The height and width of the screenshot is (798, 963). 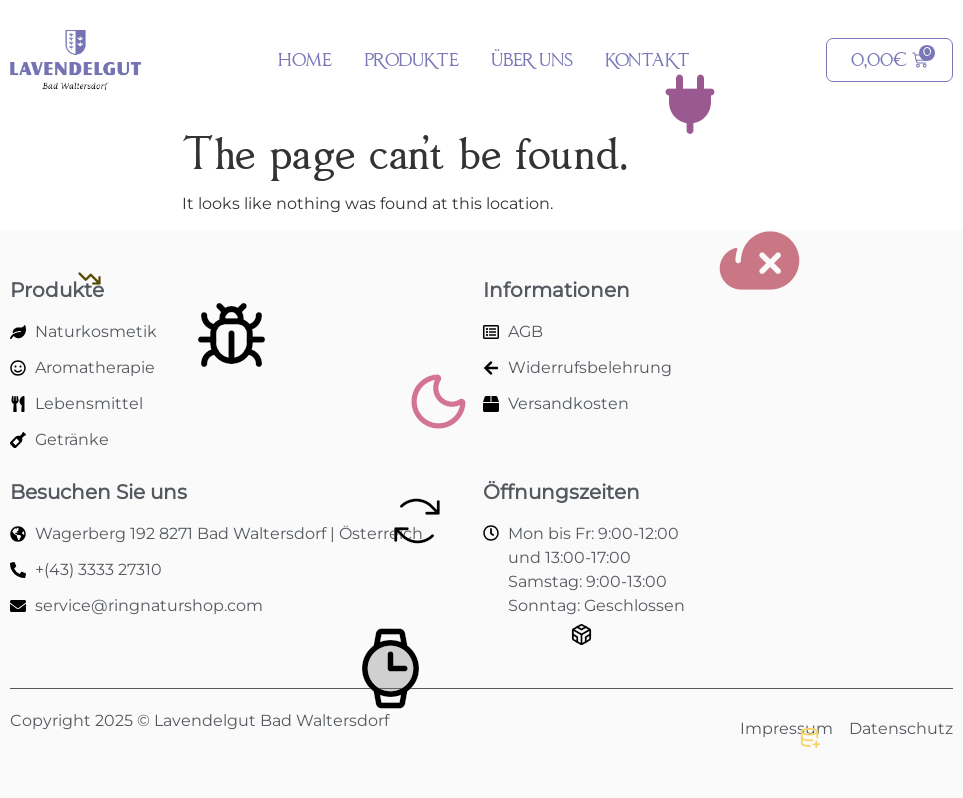 I want to click on refresh or reload content, so click(x=417, y=521).